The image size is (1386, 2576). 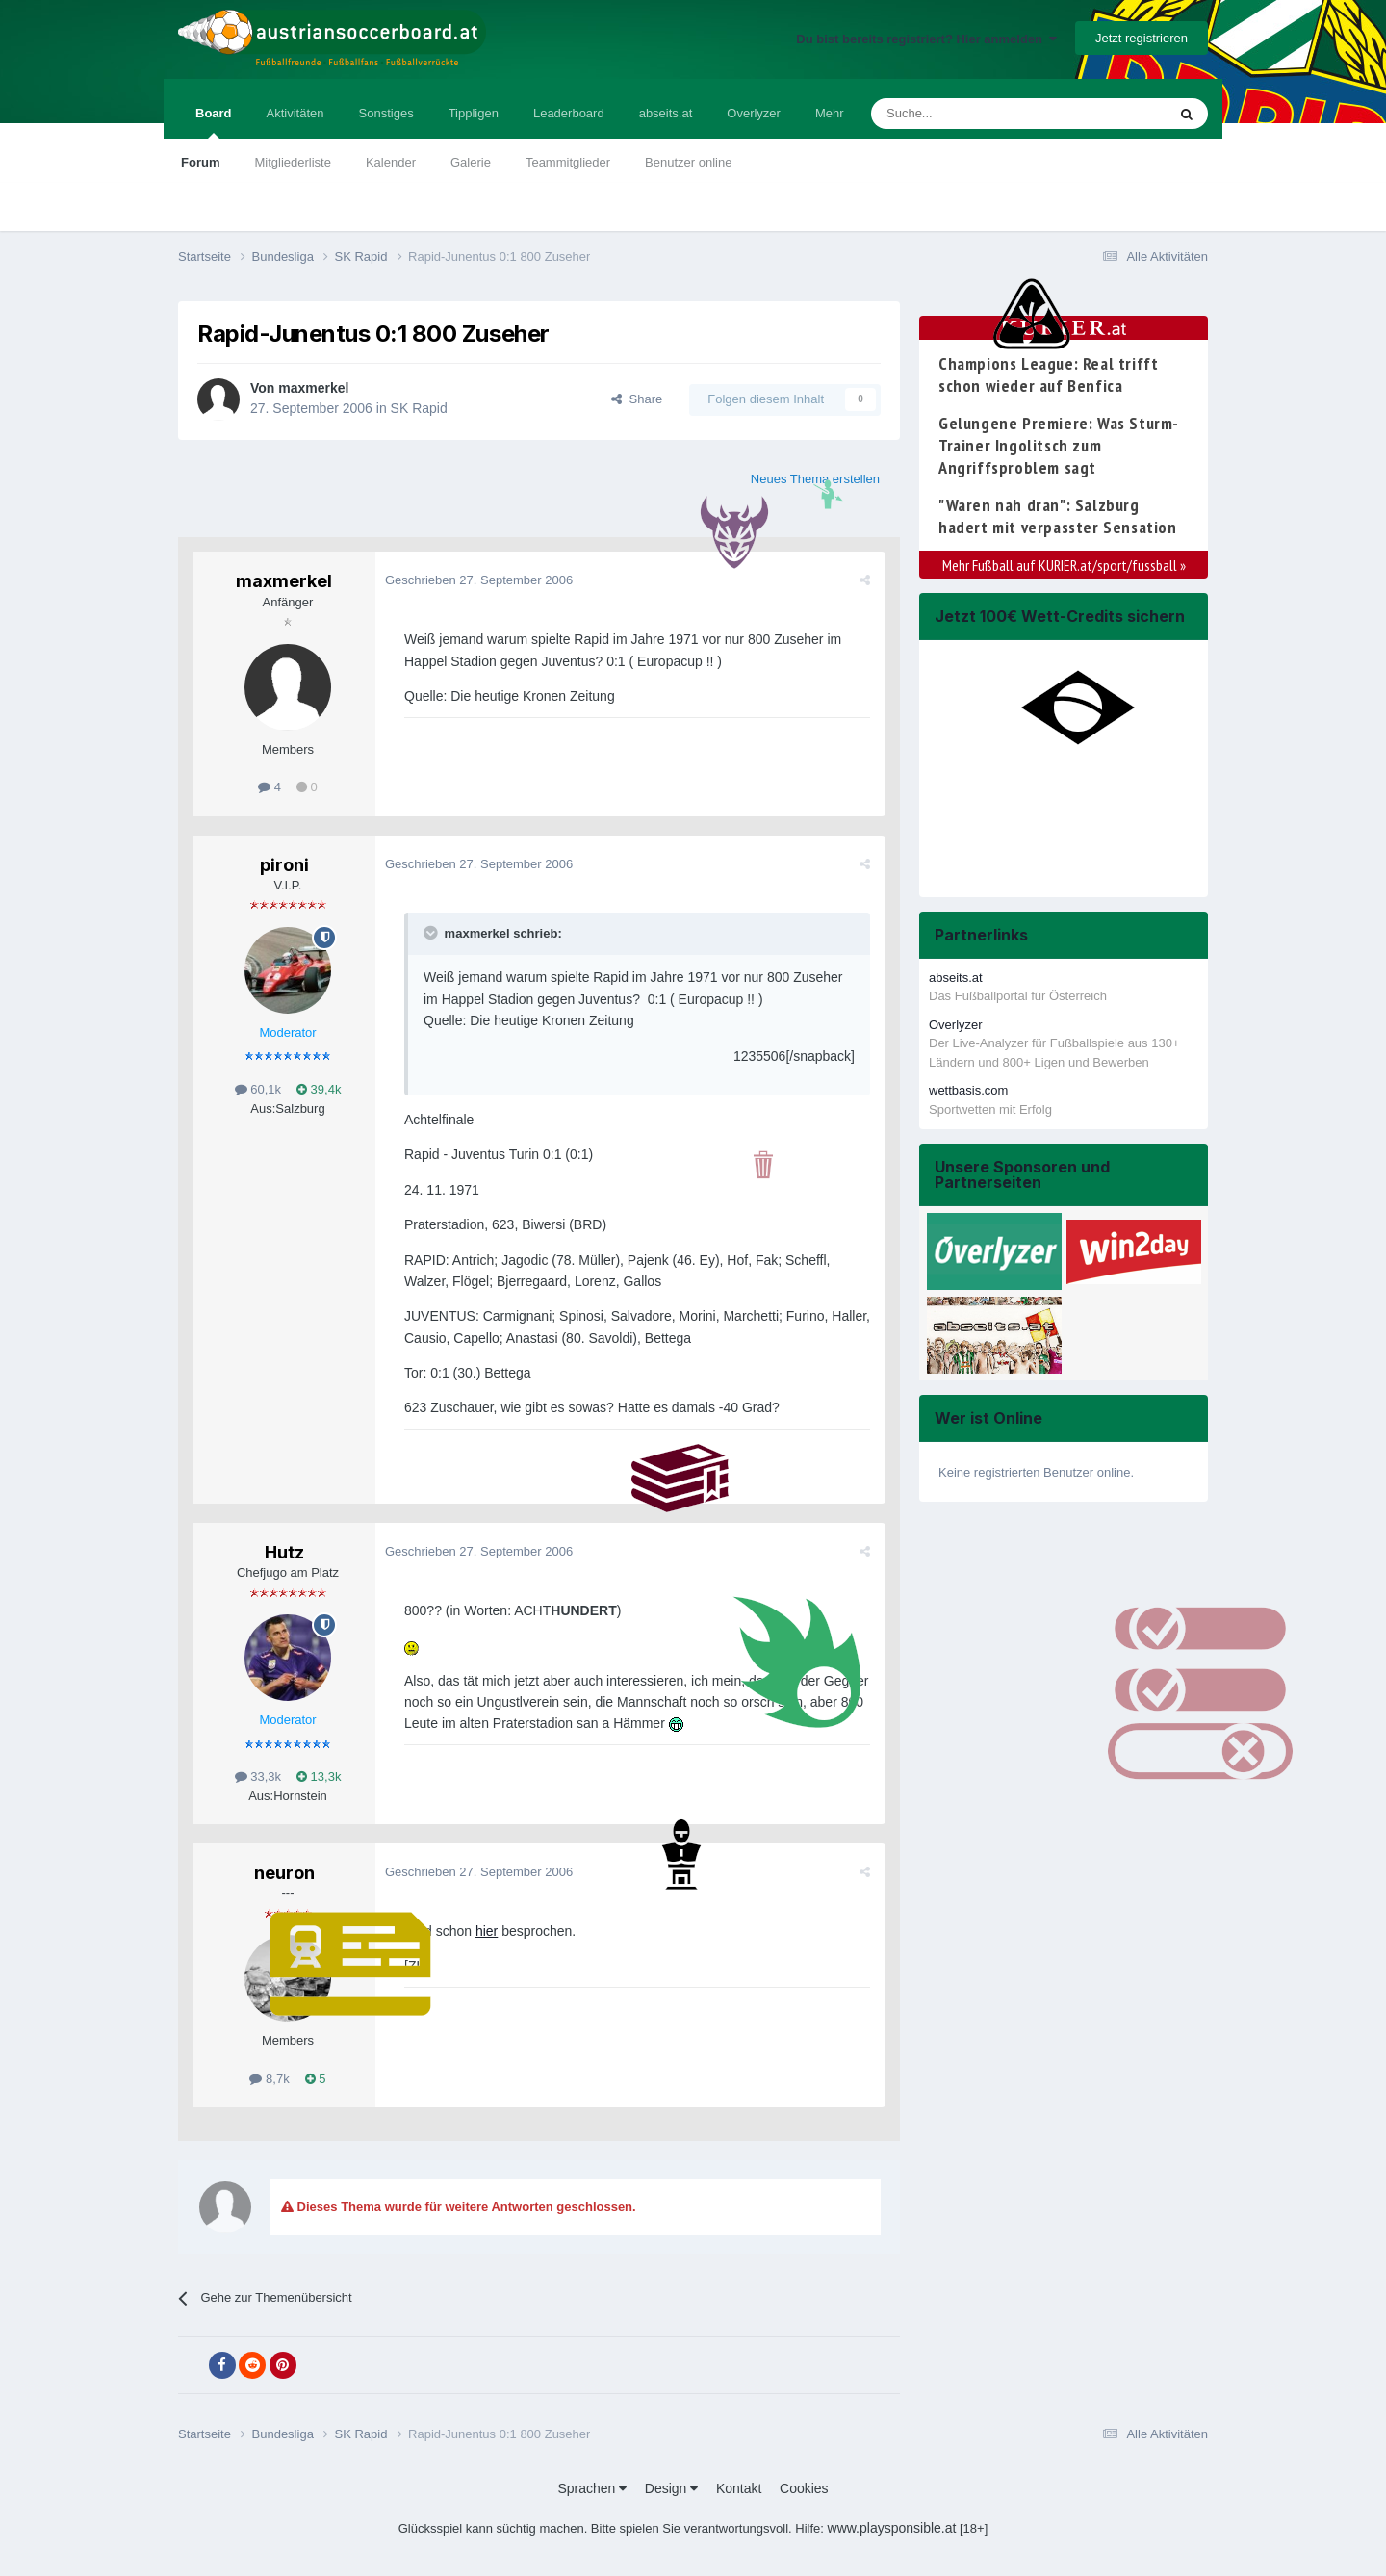 I want to click on select a villain or antagonist character, so click(x=734, y=532).